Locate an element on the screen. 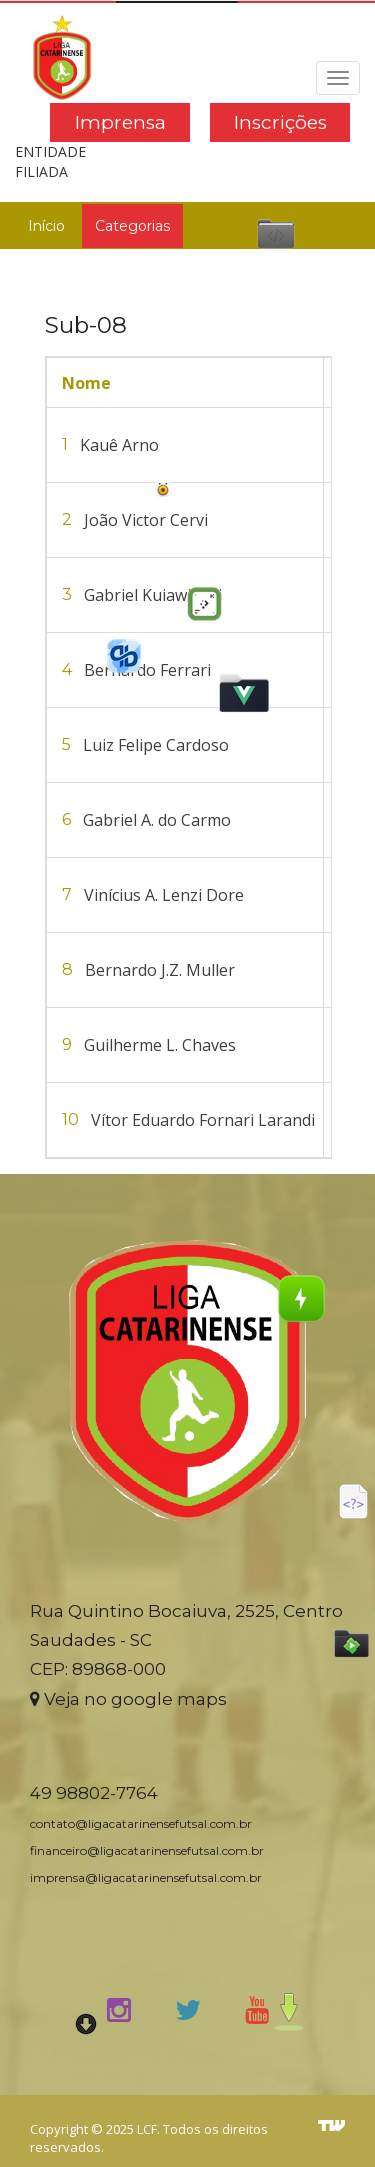  access your downloads folder is located at coordinates (86, 2024).